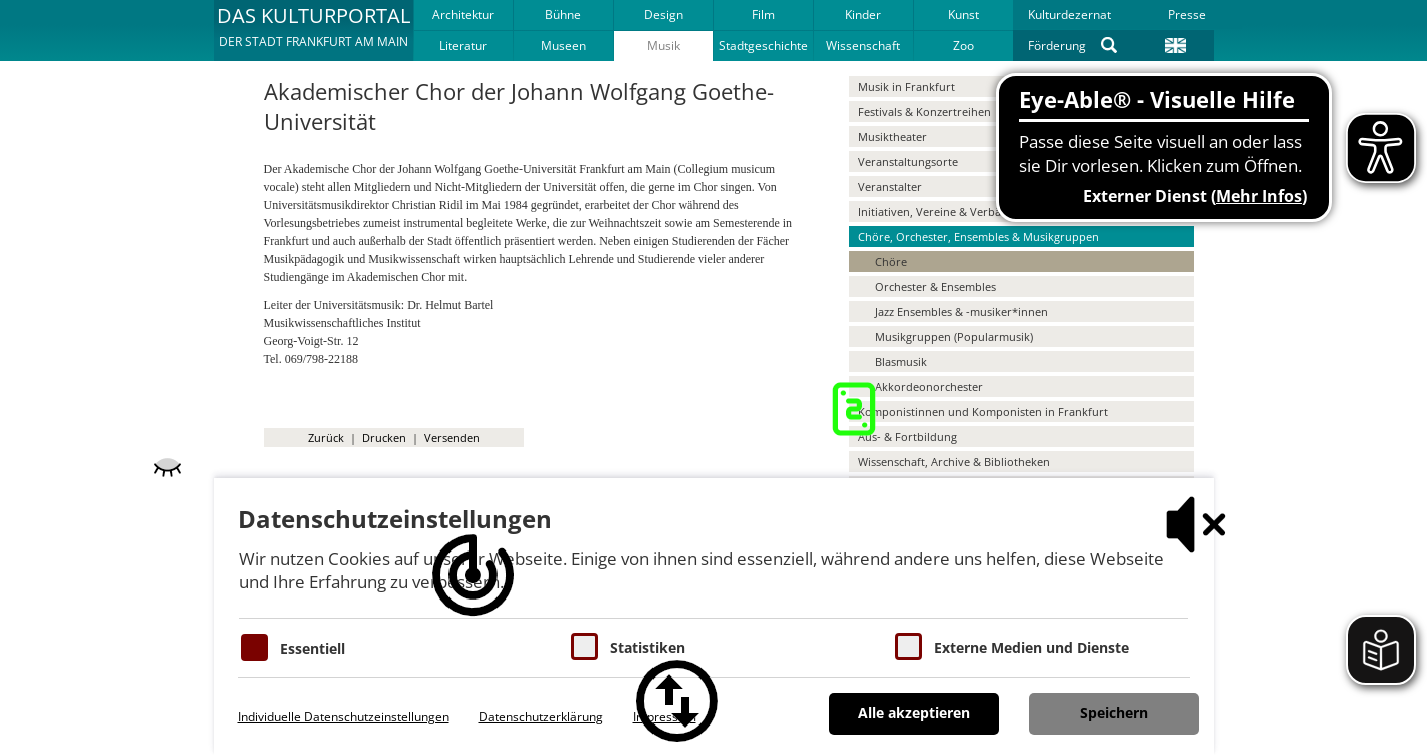  Describe the element at coordinates (473, 575) in the screenshot. I see `track changes or revisions in a document` at that location.